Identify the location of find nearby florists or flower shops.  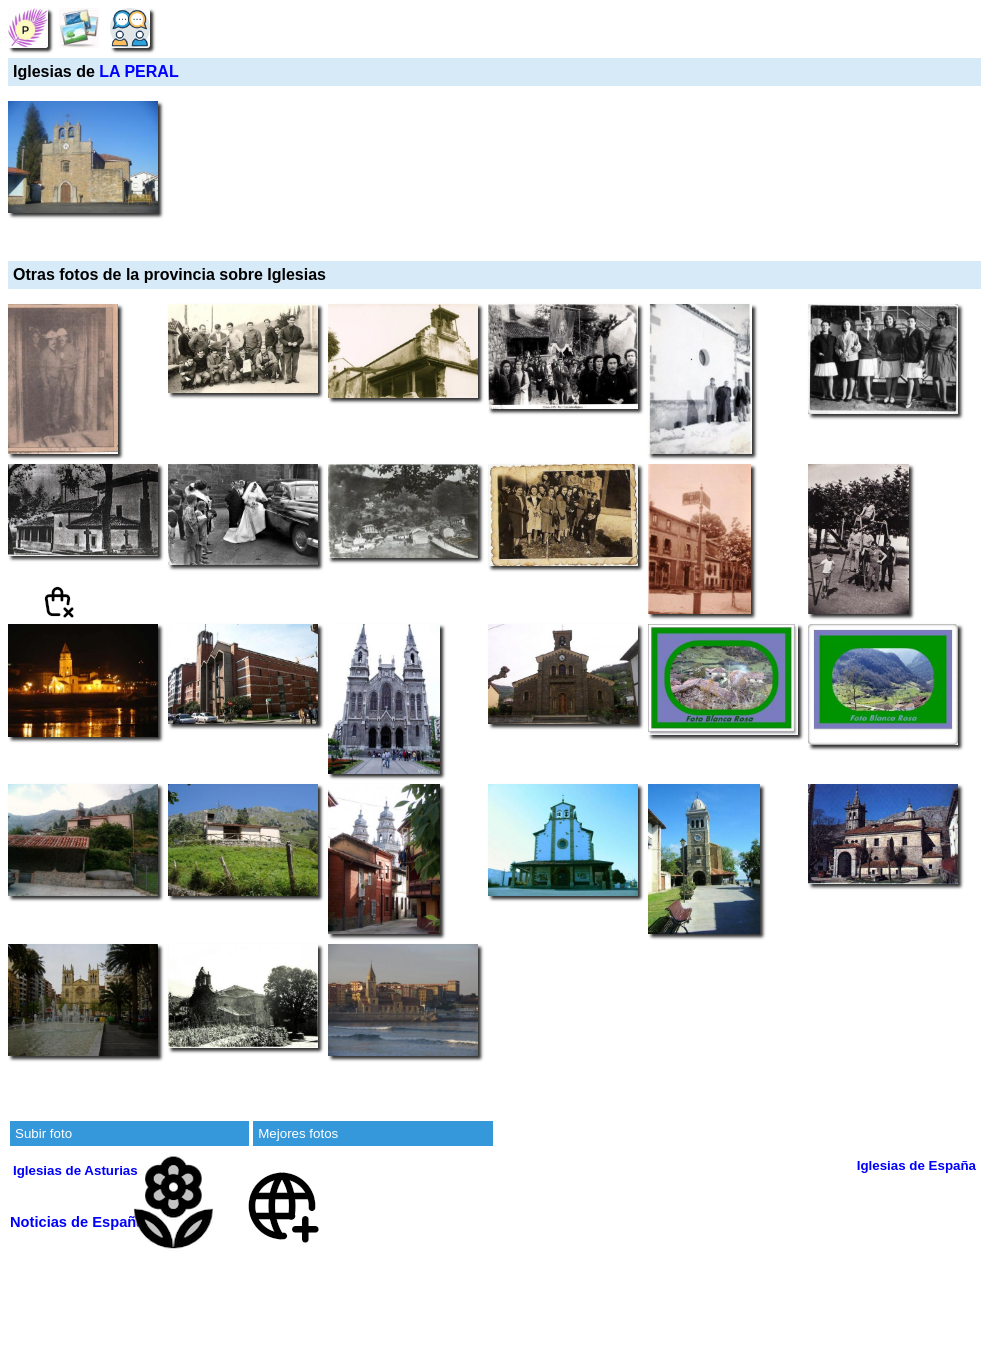
(173, 1204).